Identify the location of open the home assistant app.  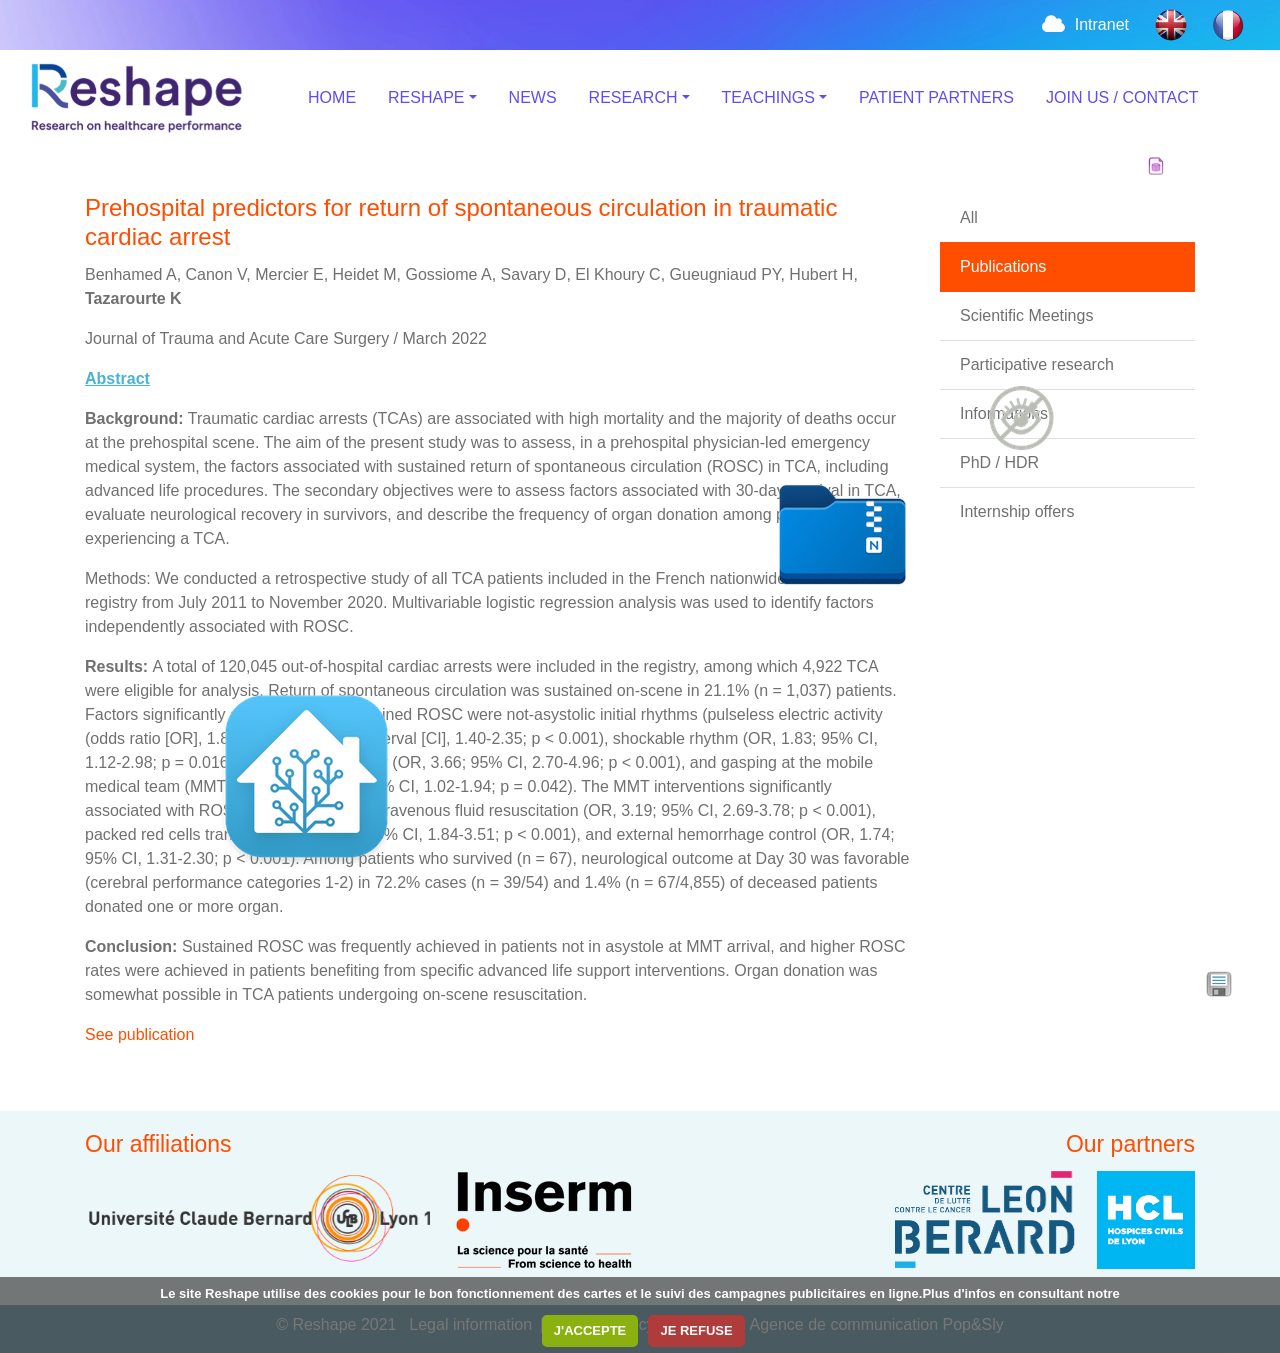
(306, 776).